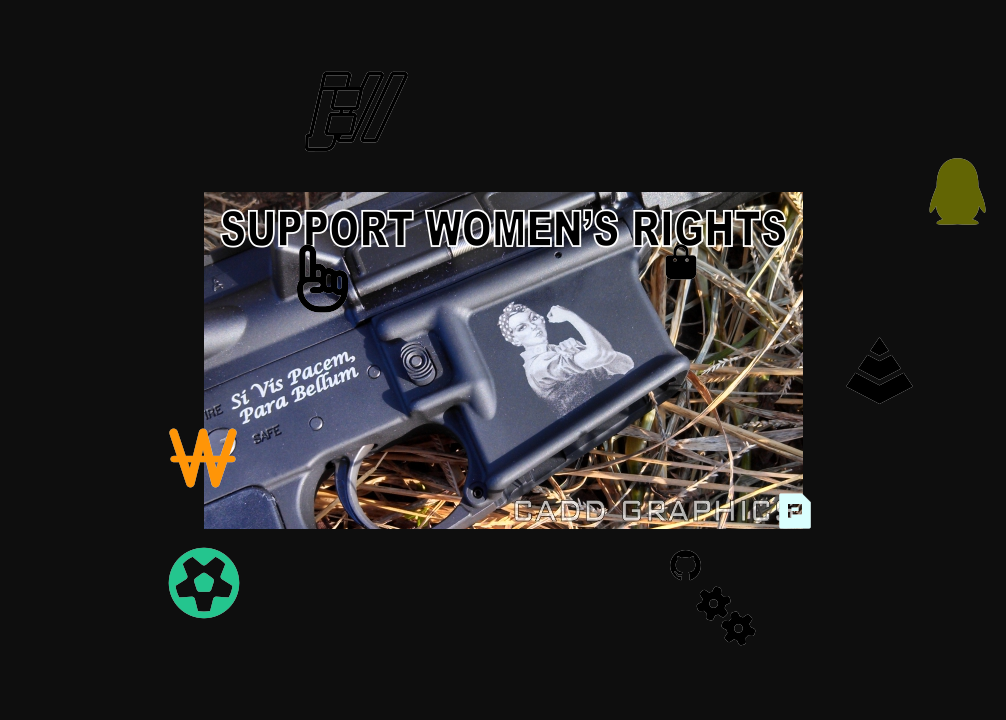 The image size is (1006, 720). Describe the element at coordinates (879, 370) in the screenshot. I see `red app logo` at that location.